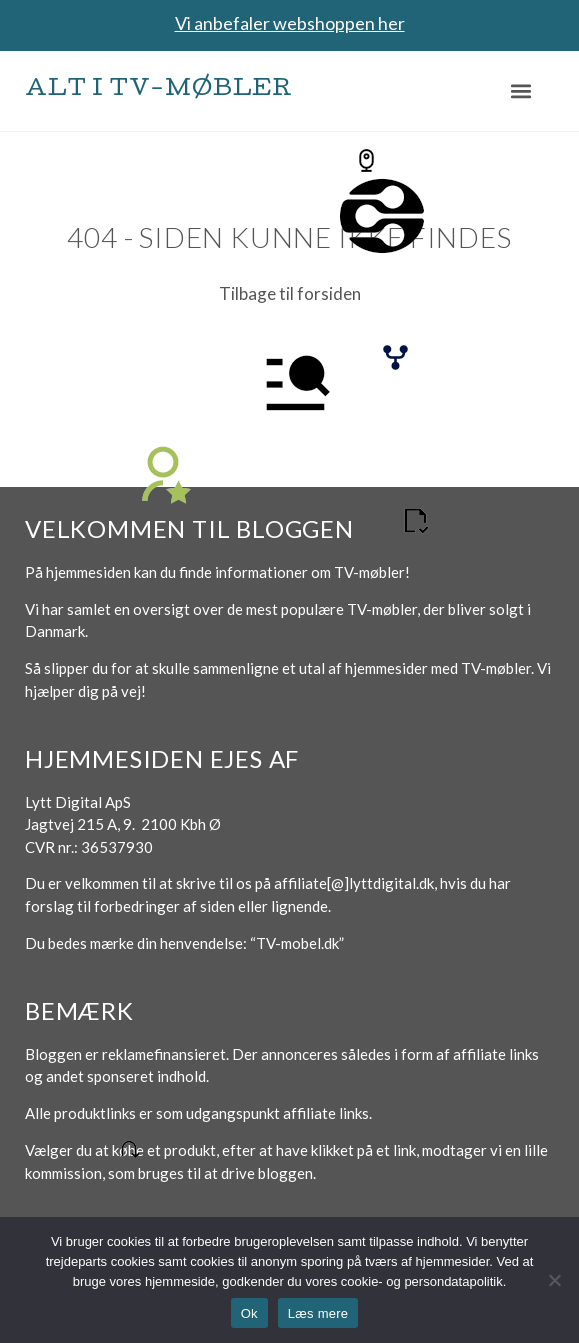 This screenshot has height=1343, width=579. Describe the element at coordinates (395, 357) in the screenshot. I see `fork a repository` at that location.